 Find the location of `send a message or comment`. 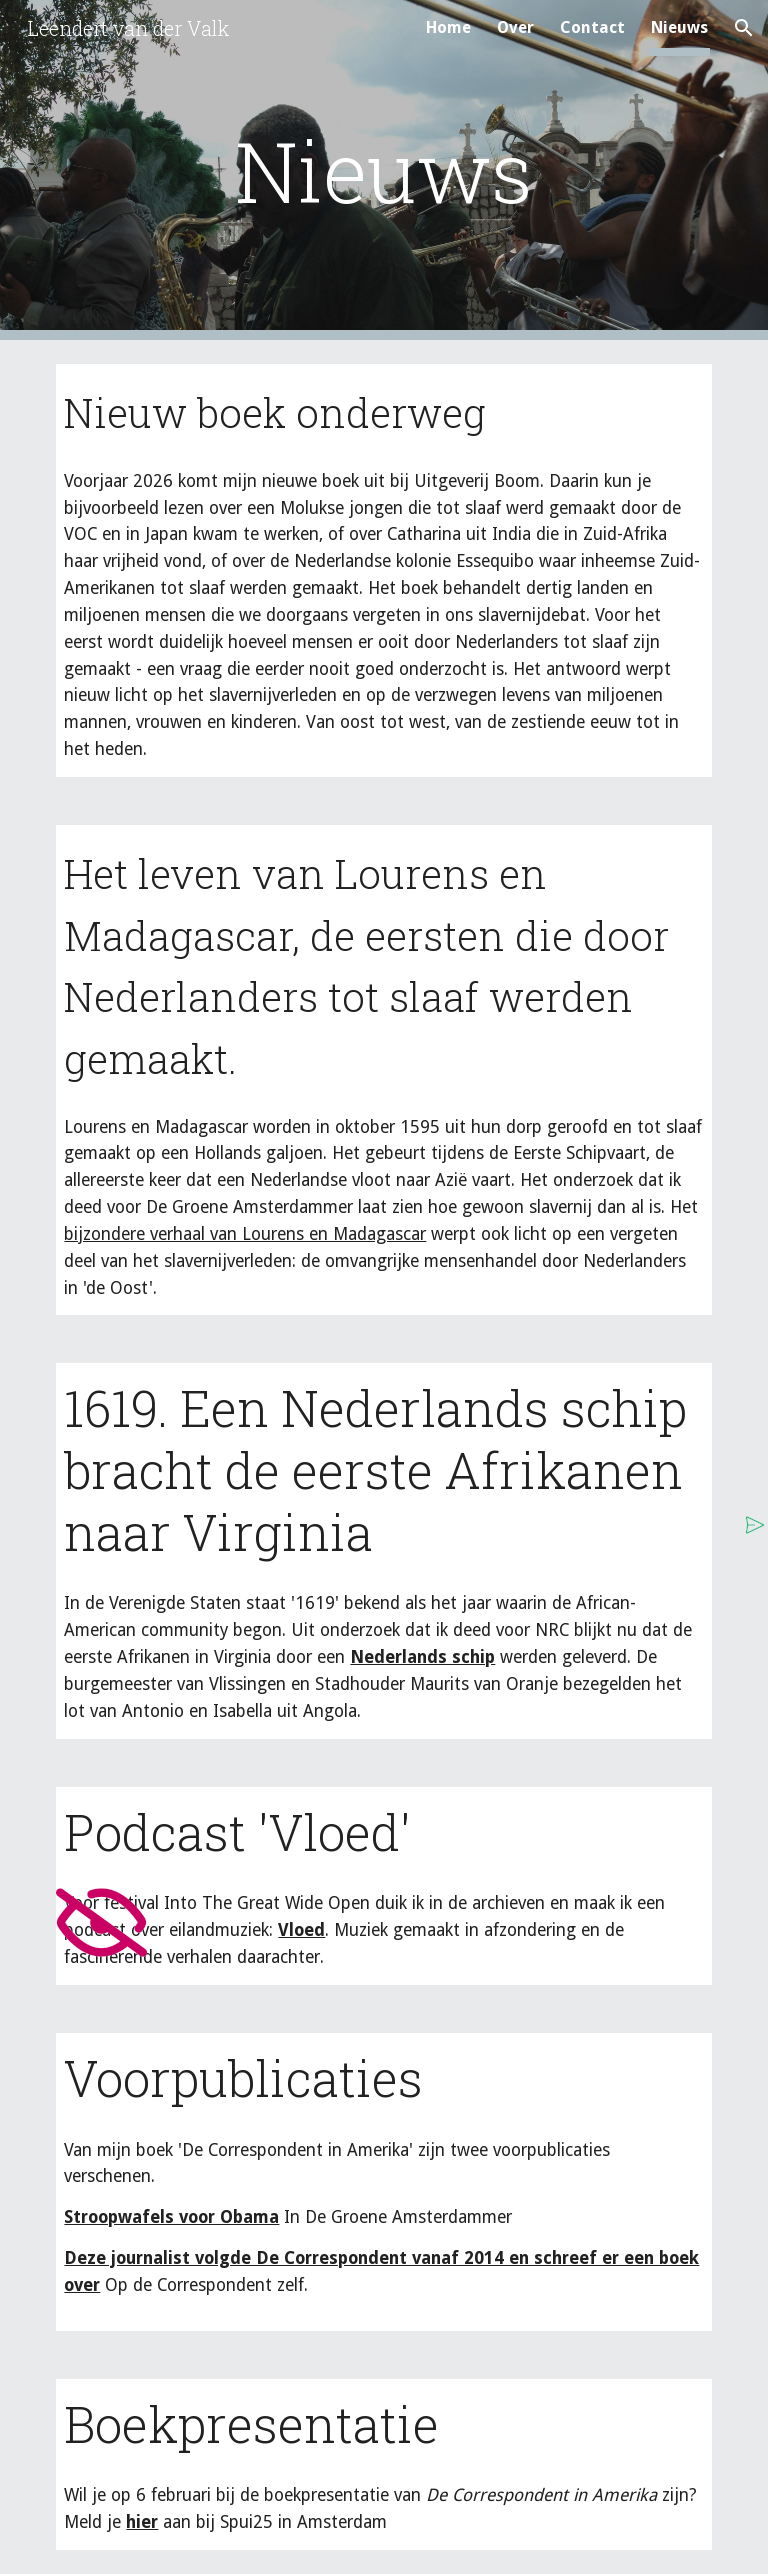

send a message or comment is located at coordinates (755, 1525).